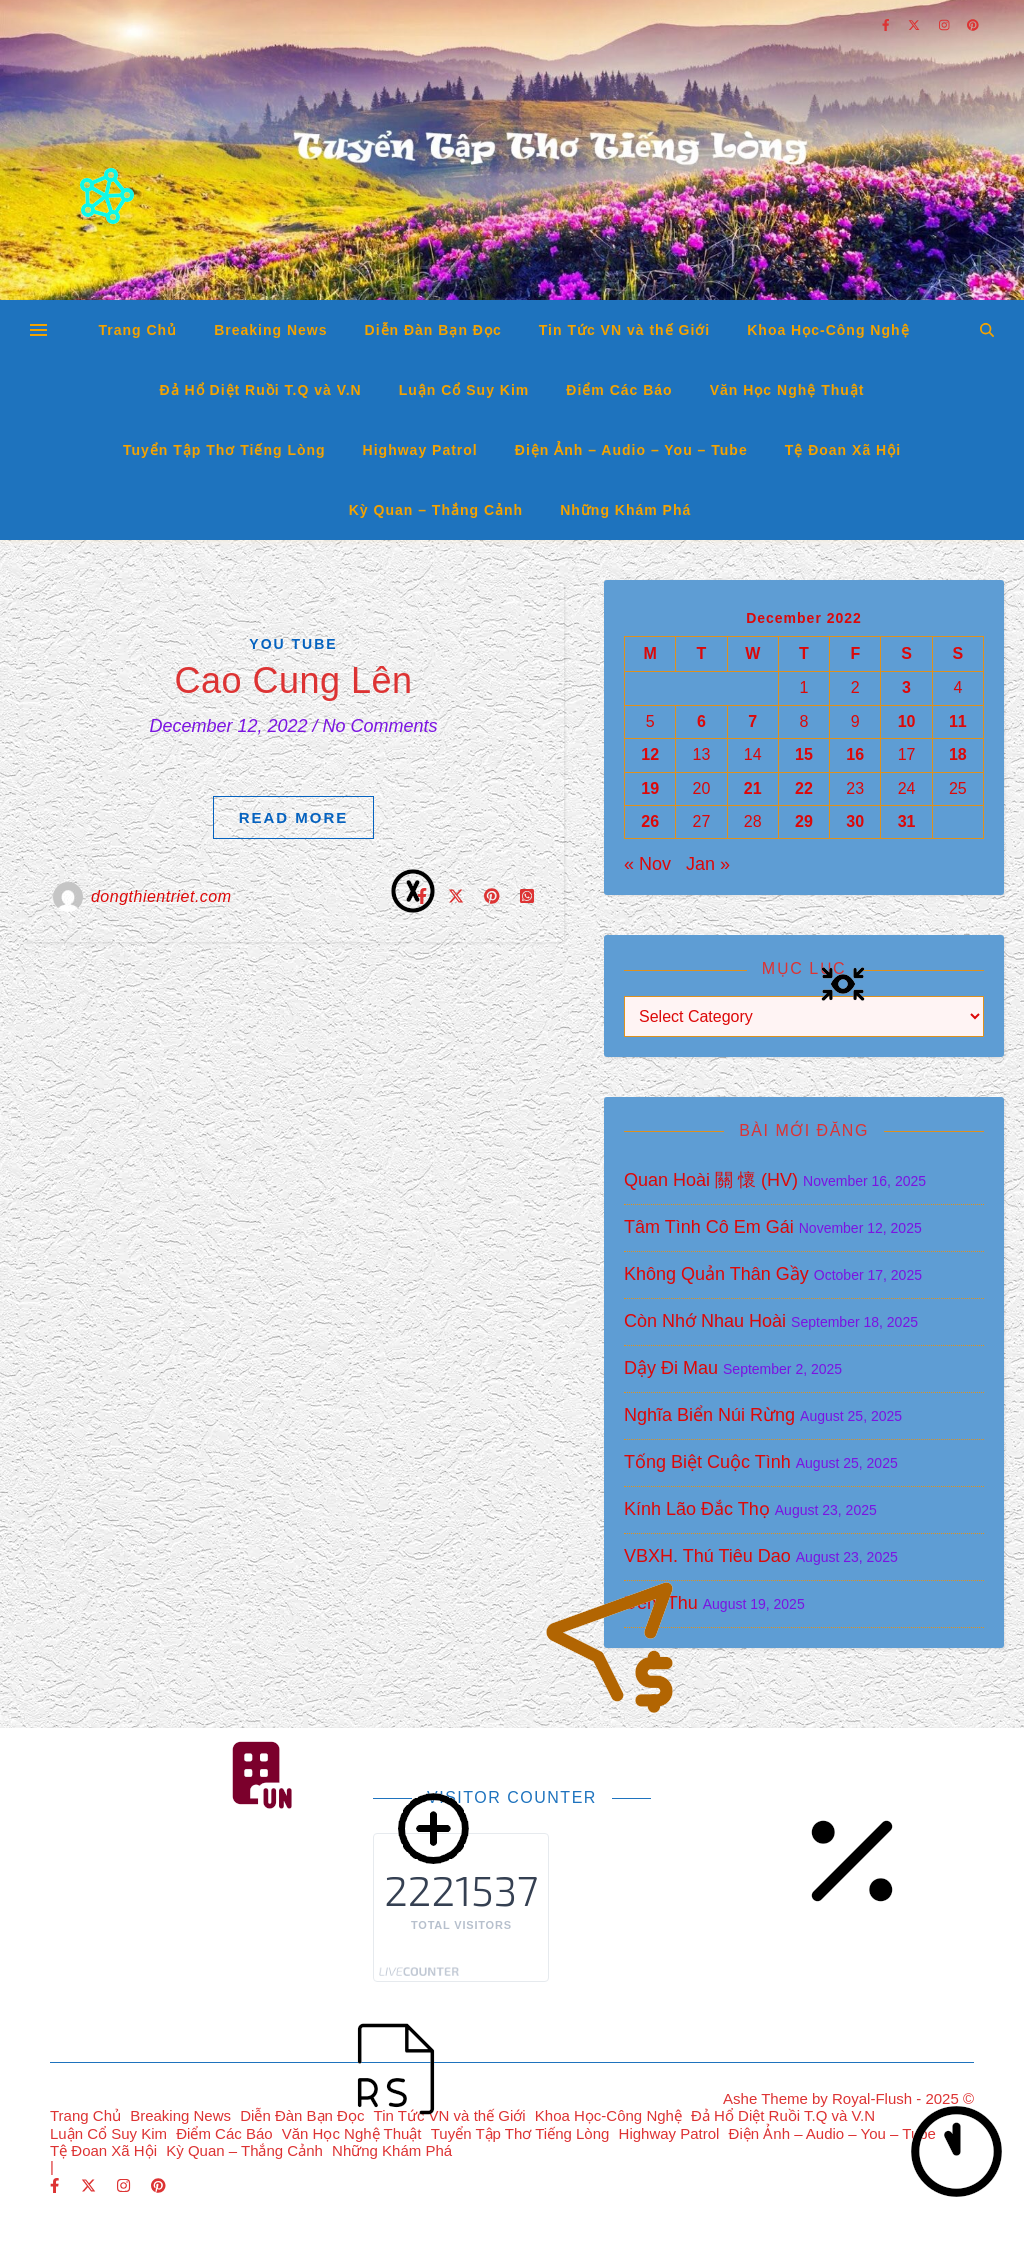 This screenshot has width=1024, height=2253. I want to click on access united nations building or headquarters, so click(260, 1773).